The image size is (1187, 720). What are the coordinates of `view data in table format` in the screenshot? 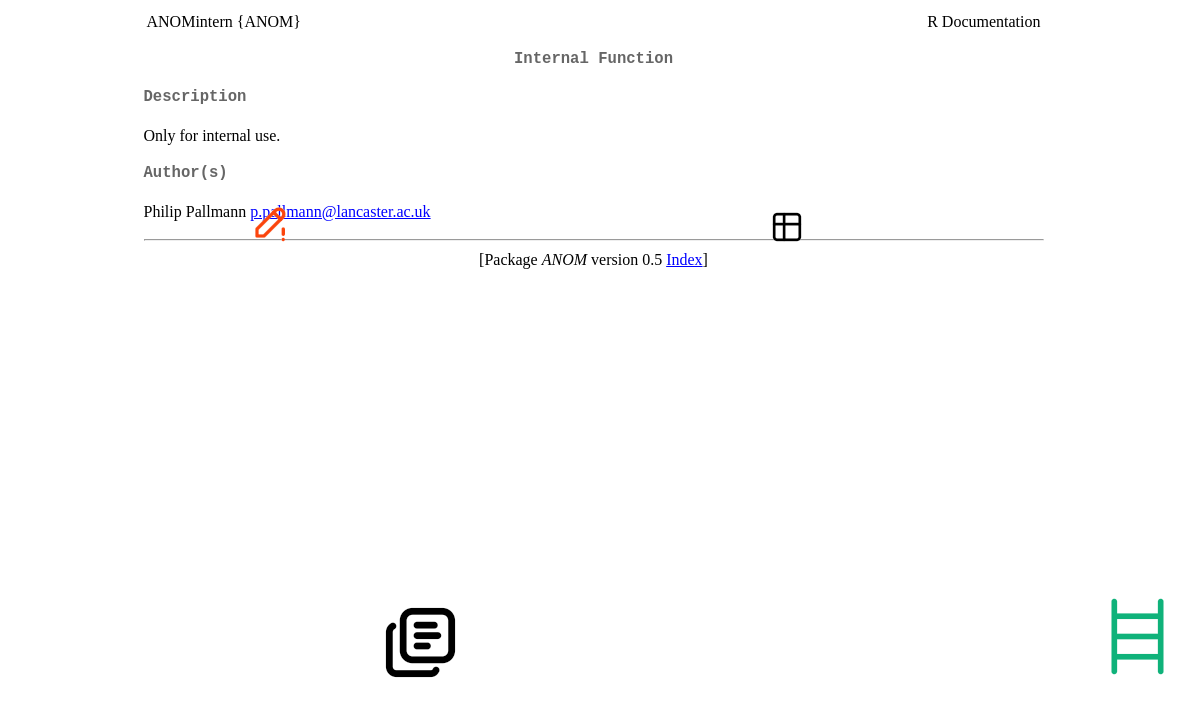 It's located at (787, 227).